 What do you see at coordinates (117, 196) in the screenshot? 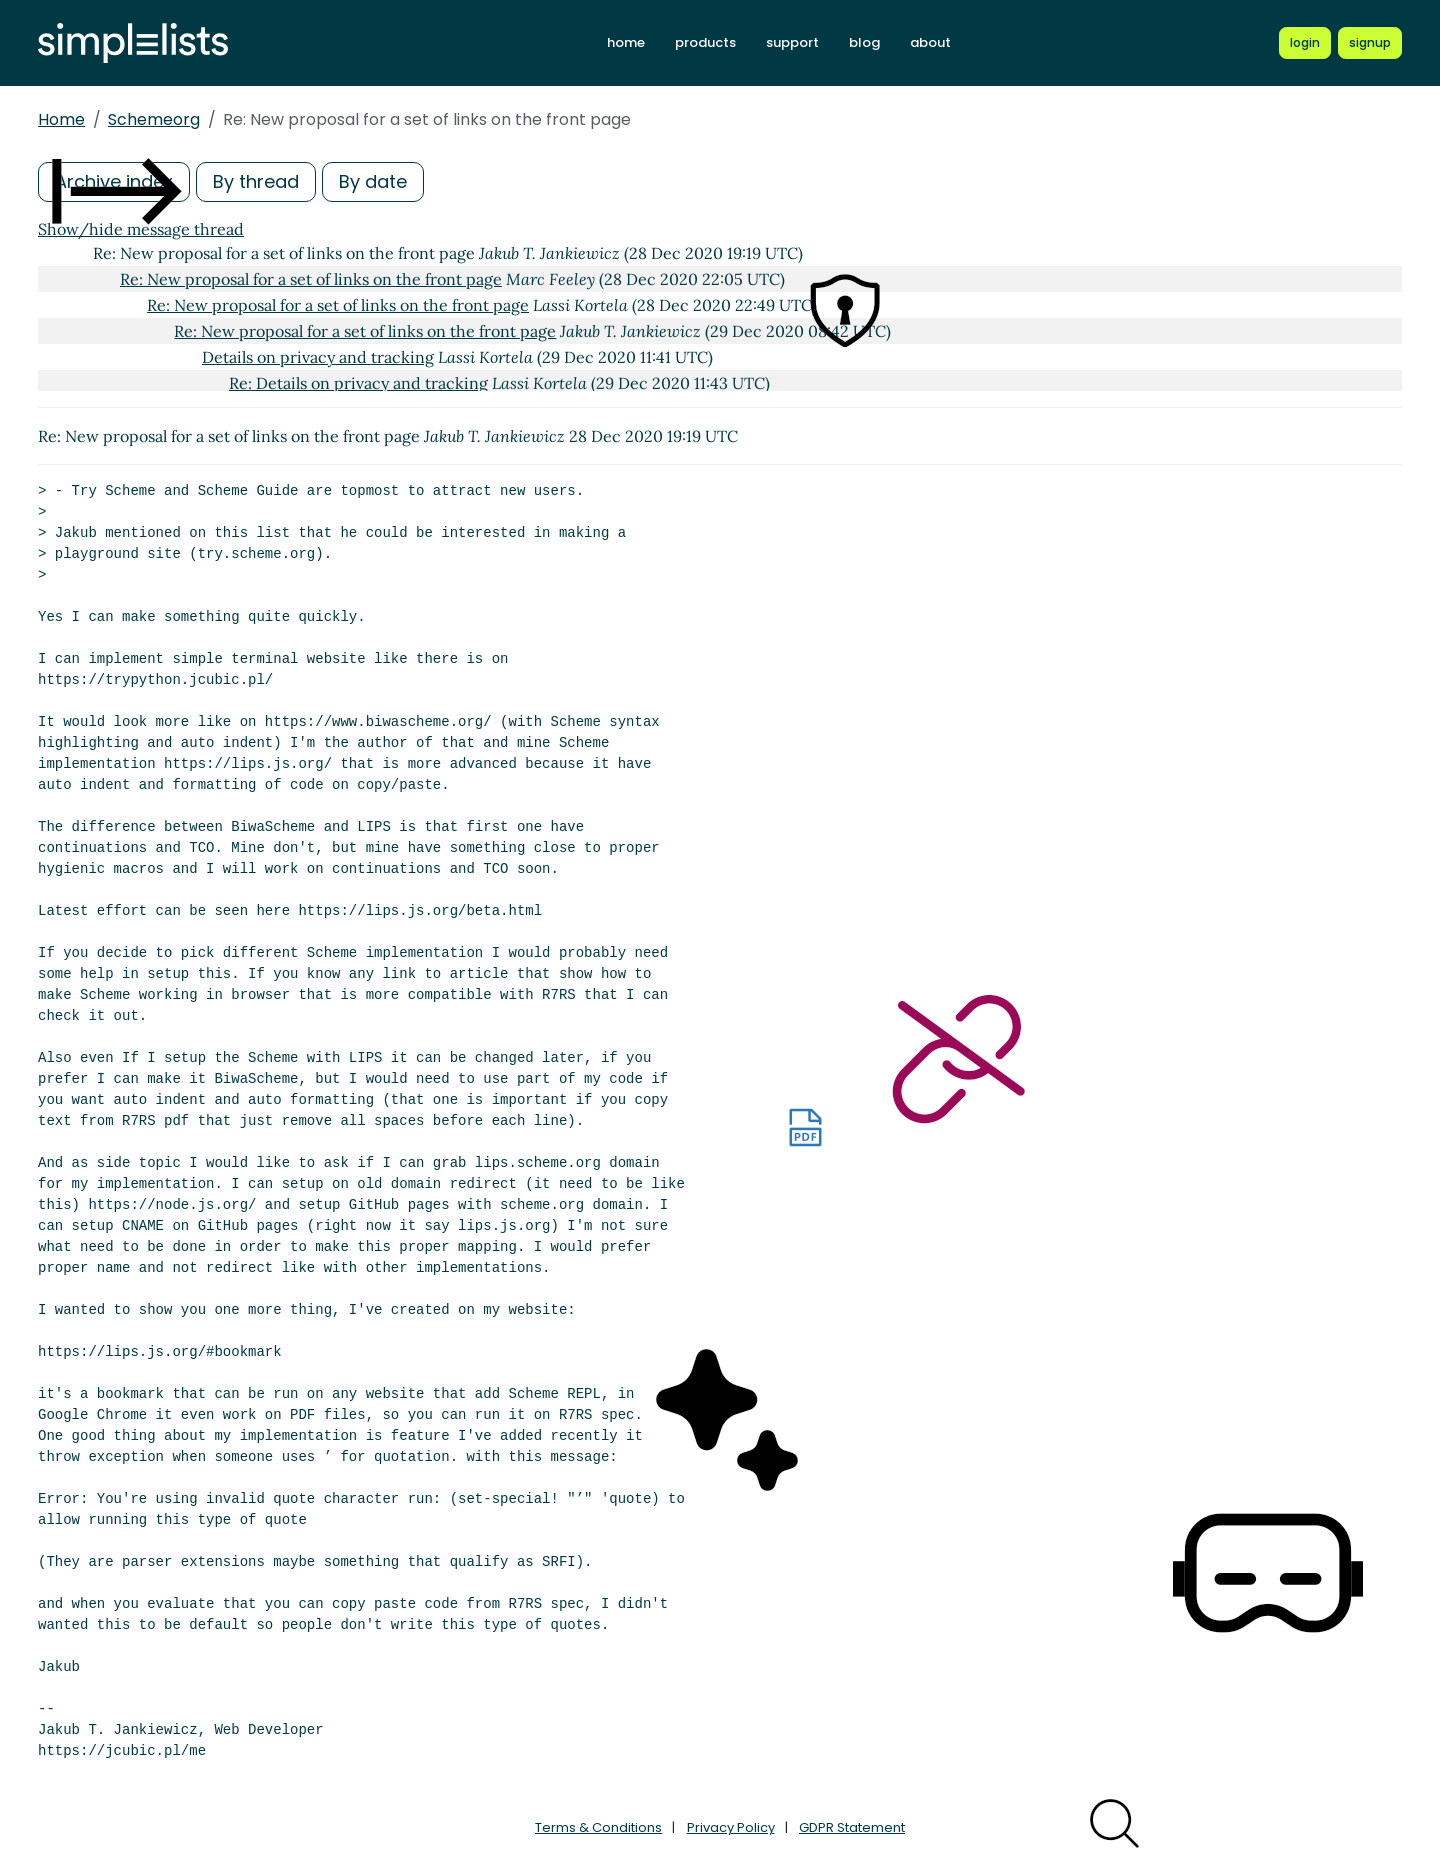
I see `export file or data to external location` at bounding box center [117, 196].